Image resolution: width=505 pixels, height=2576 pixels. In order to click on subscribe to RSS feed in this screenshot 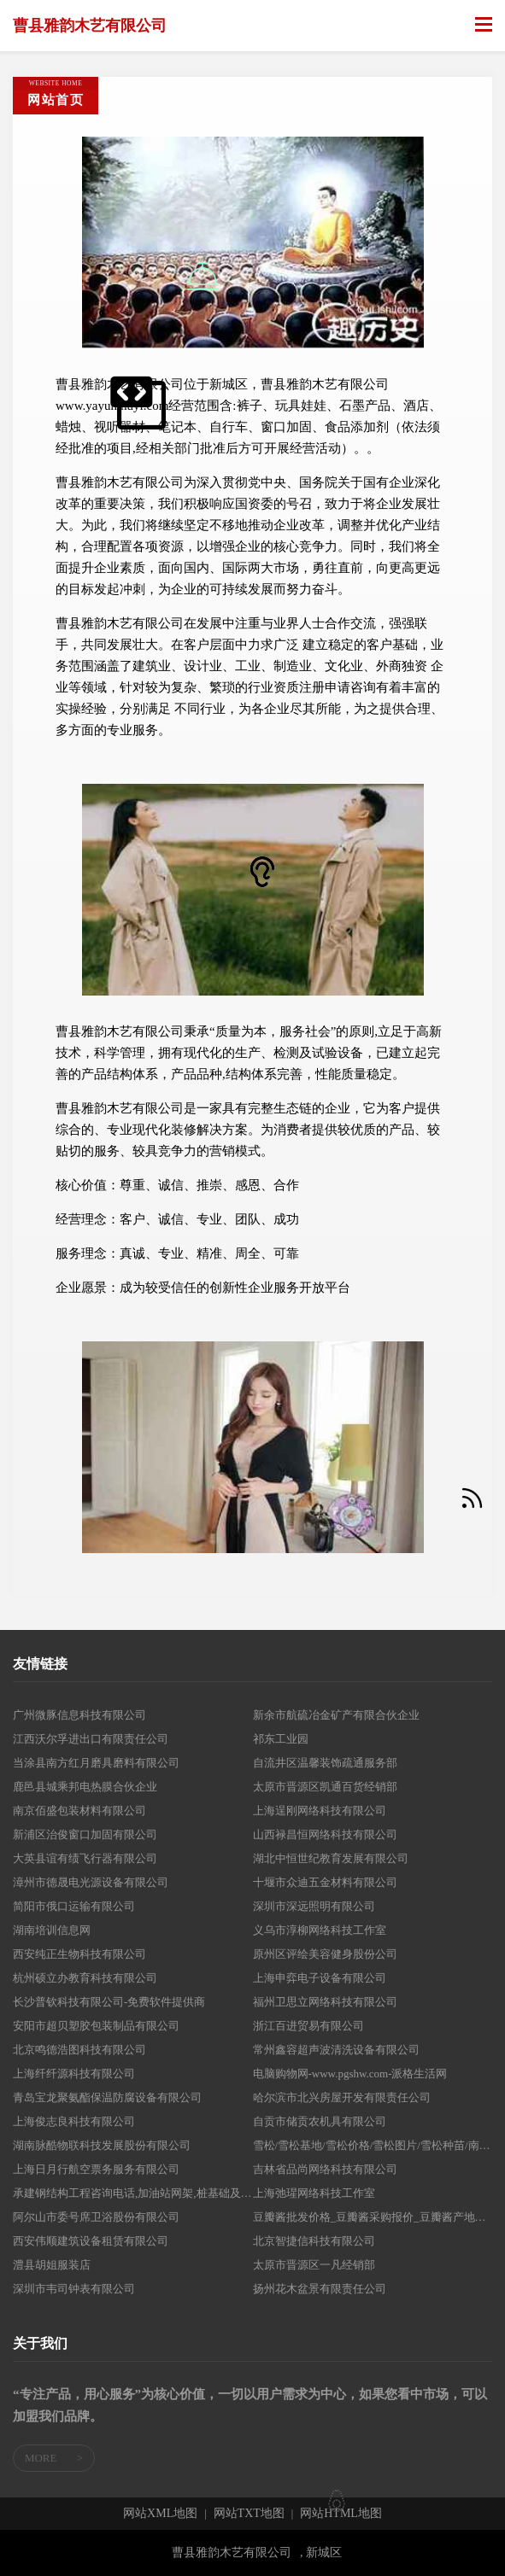, I will do `click(472, 1498)`.